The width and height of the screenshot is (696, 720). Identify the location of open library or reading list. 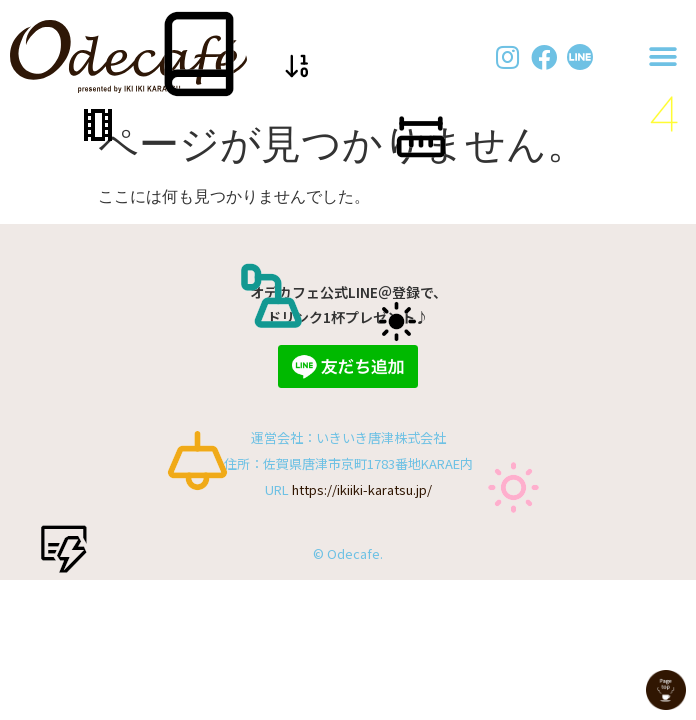
(199, 54).